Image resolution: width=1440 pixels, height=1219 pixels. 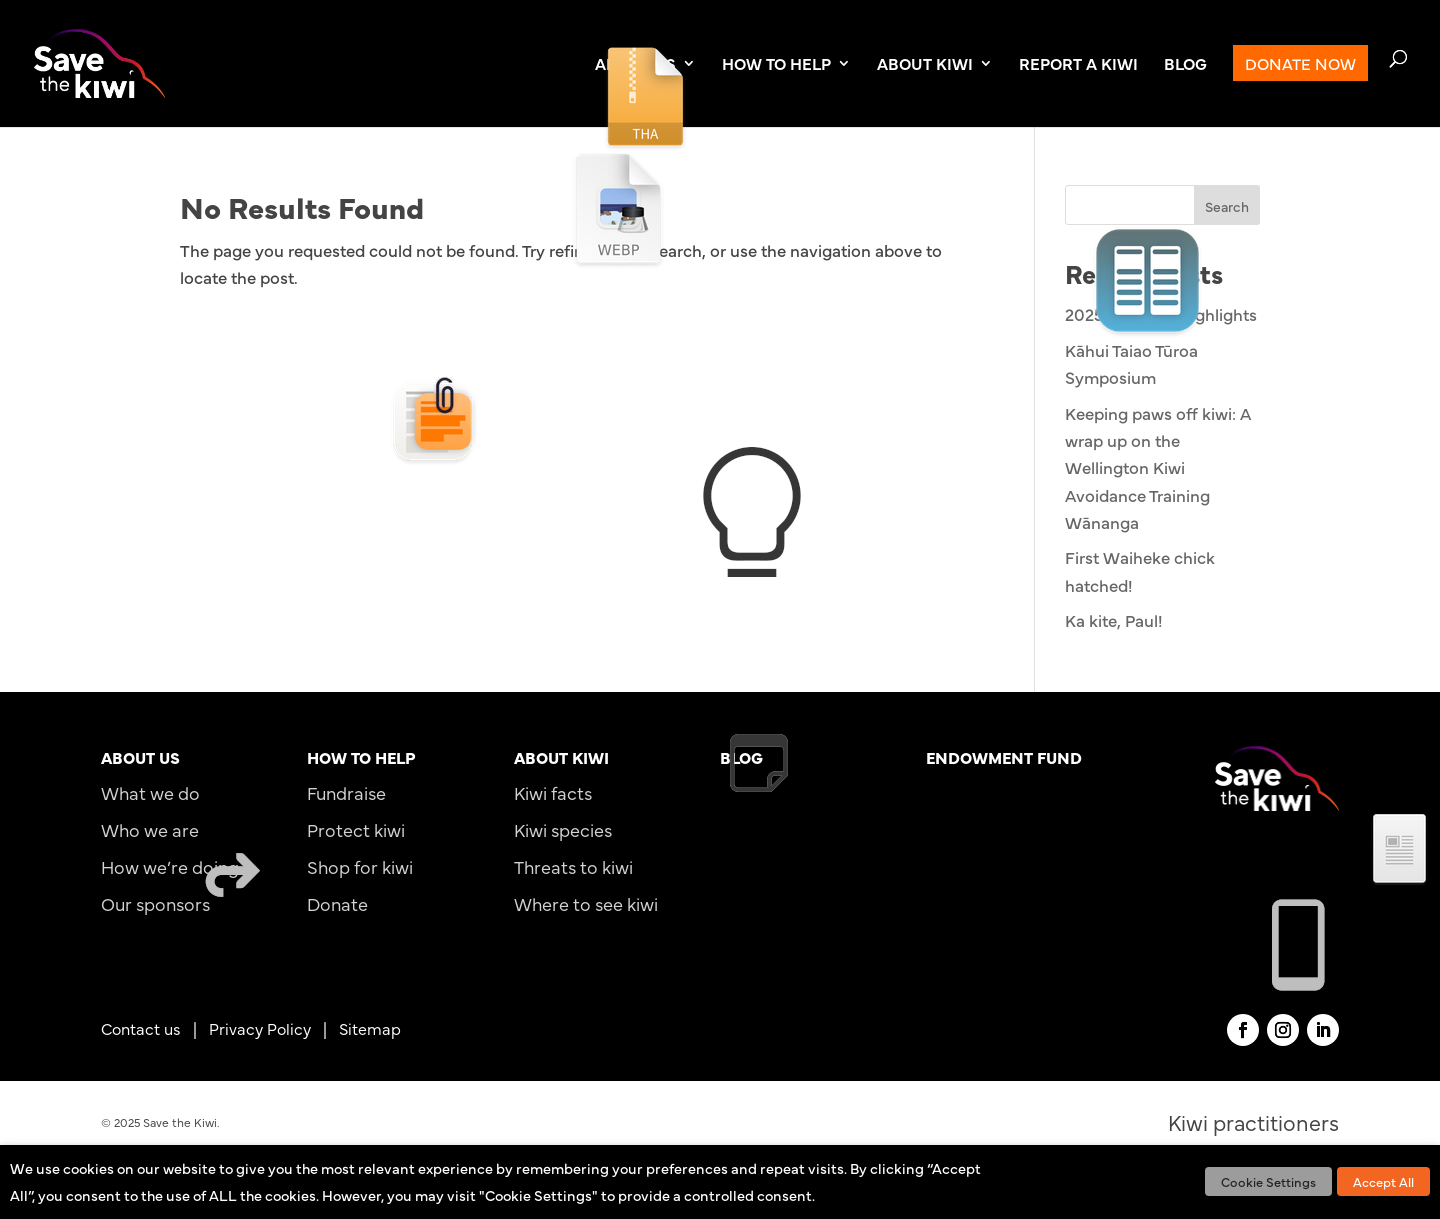 What do you see at coordinates (432, 421) in the screenshot?
I see `open pdf metadata editor app` at bounding box center [432, 421].